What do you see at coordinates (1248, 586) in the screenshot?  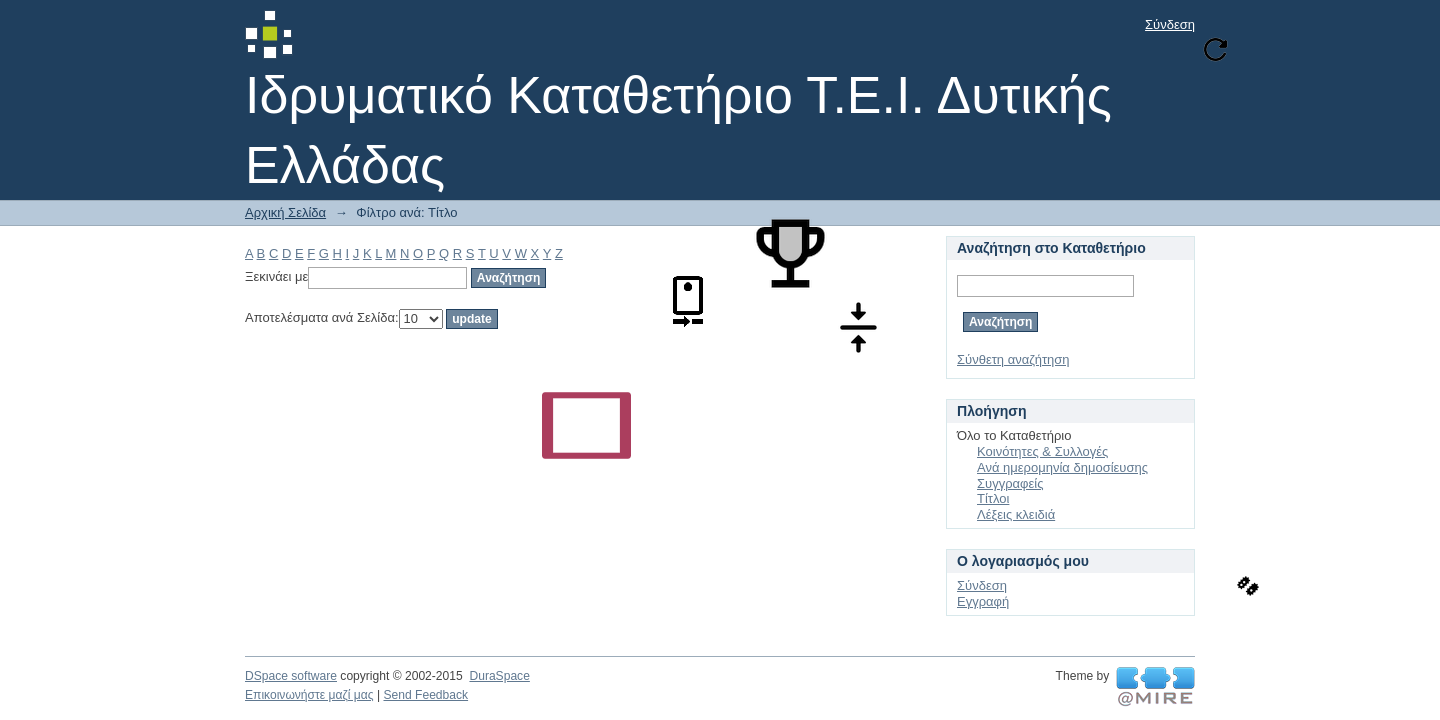 I see `view microbiology or bacteria-related content` at bounding box center [1248, 586].